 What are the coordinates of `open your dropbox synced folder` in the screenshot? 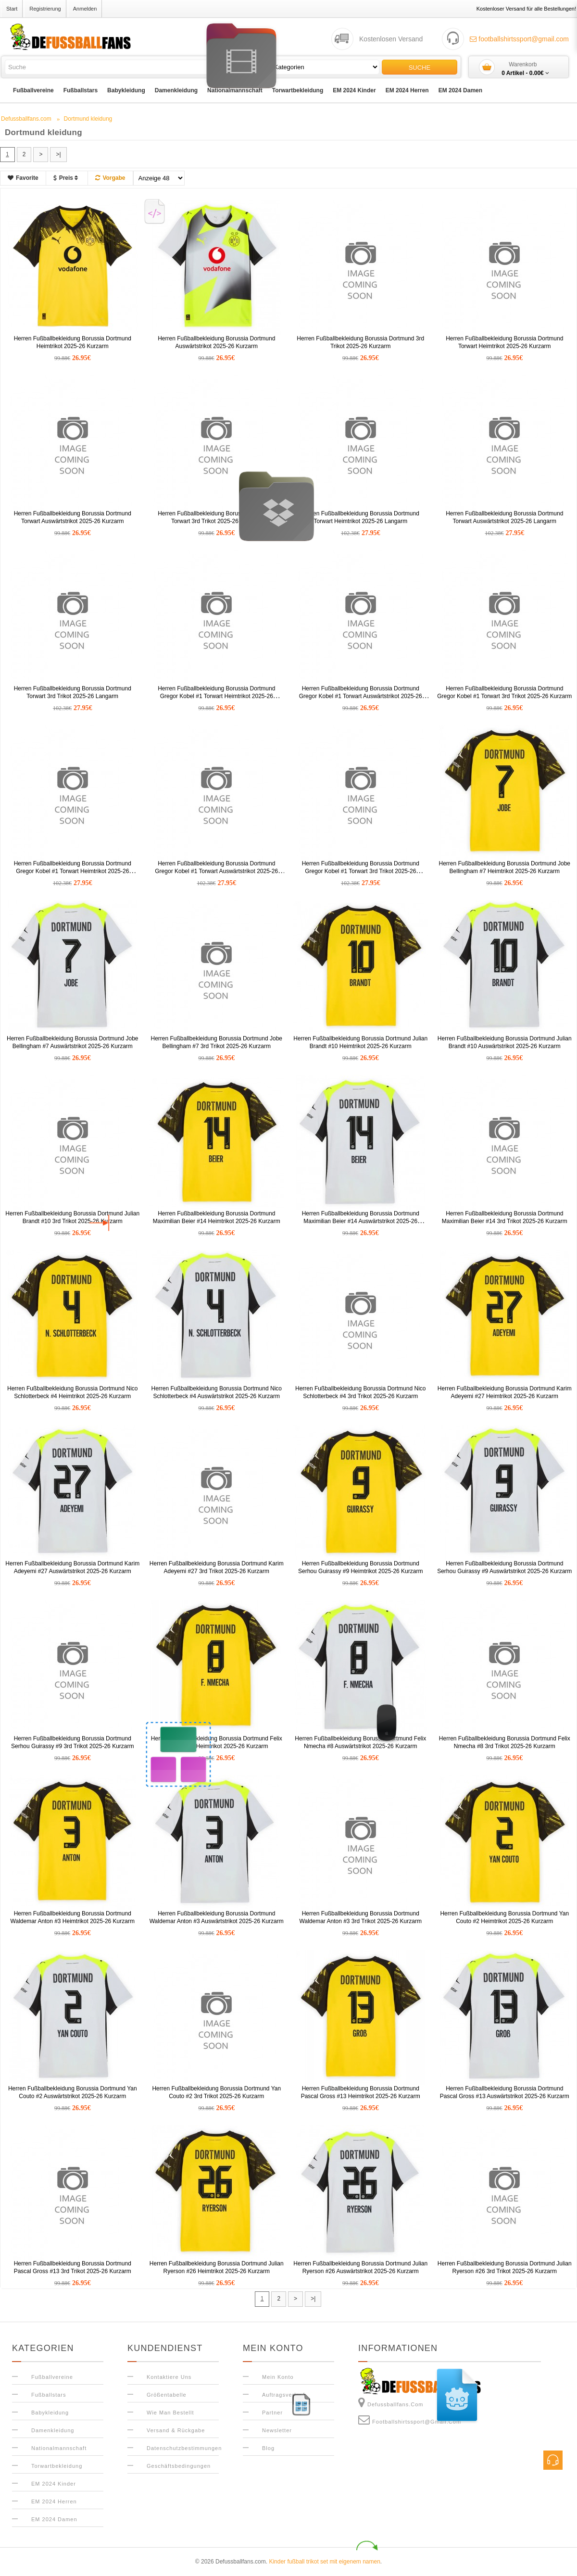 It's located at (276, 506).